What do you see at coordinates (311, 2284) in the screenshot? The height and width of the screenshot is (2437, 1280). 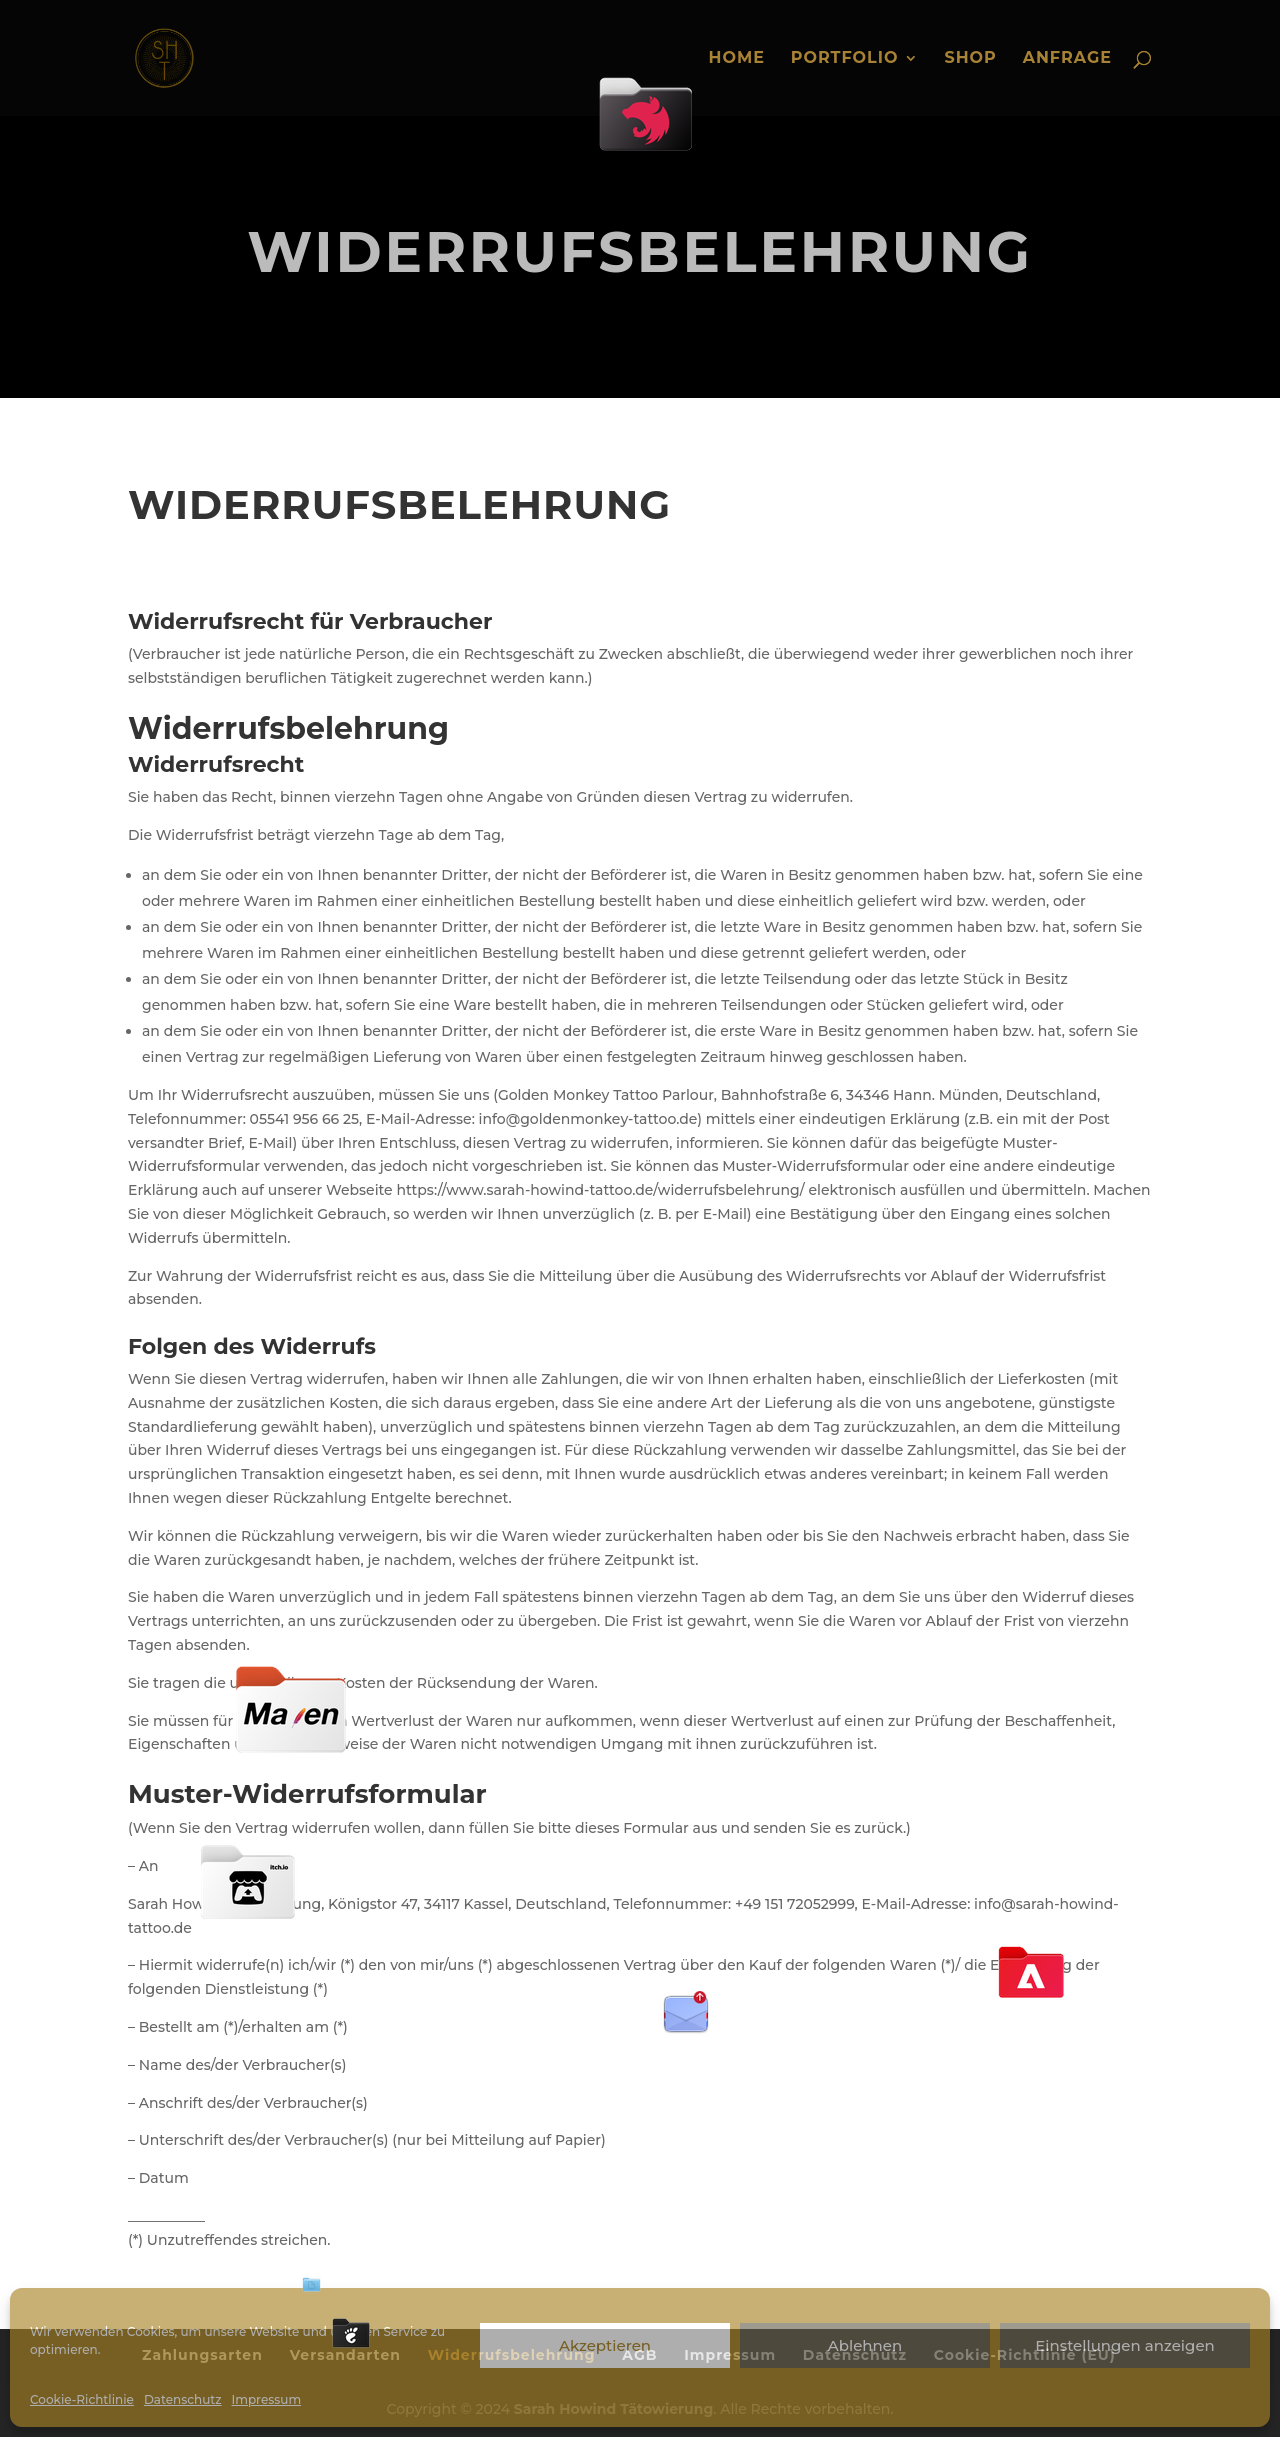 I see `open your documents folder` at bounding box center [311, 2284].